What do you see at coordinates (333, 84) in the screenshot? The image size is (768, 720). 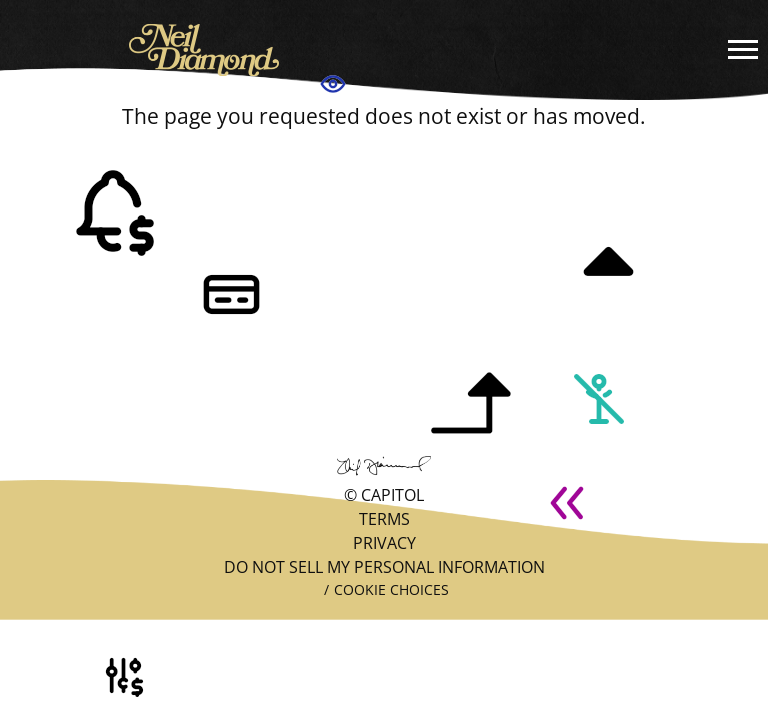 I see `view or preview content` at bounding box center [333, 84].